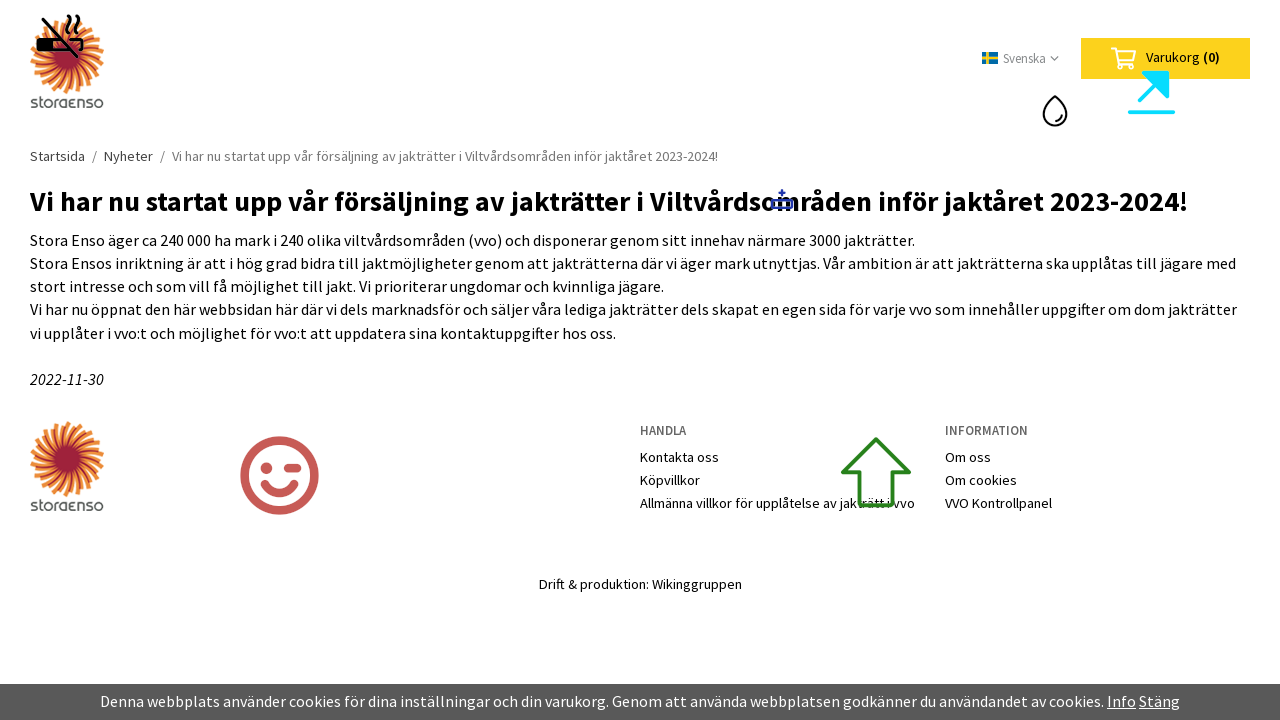 Image resolution: width=1280 pixels, height=720 pixels. I want to click on insert a new row above, so click(782, 199).